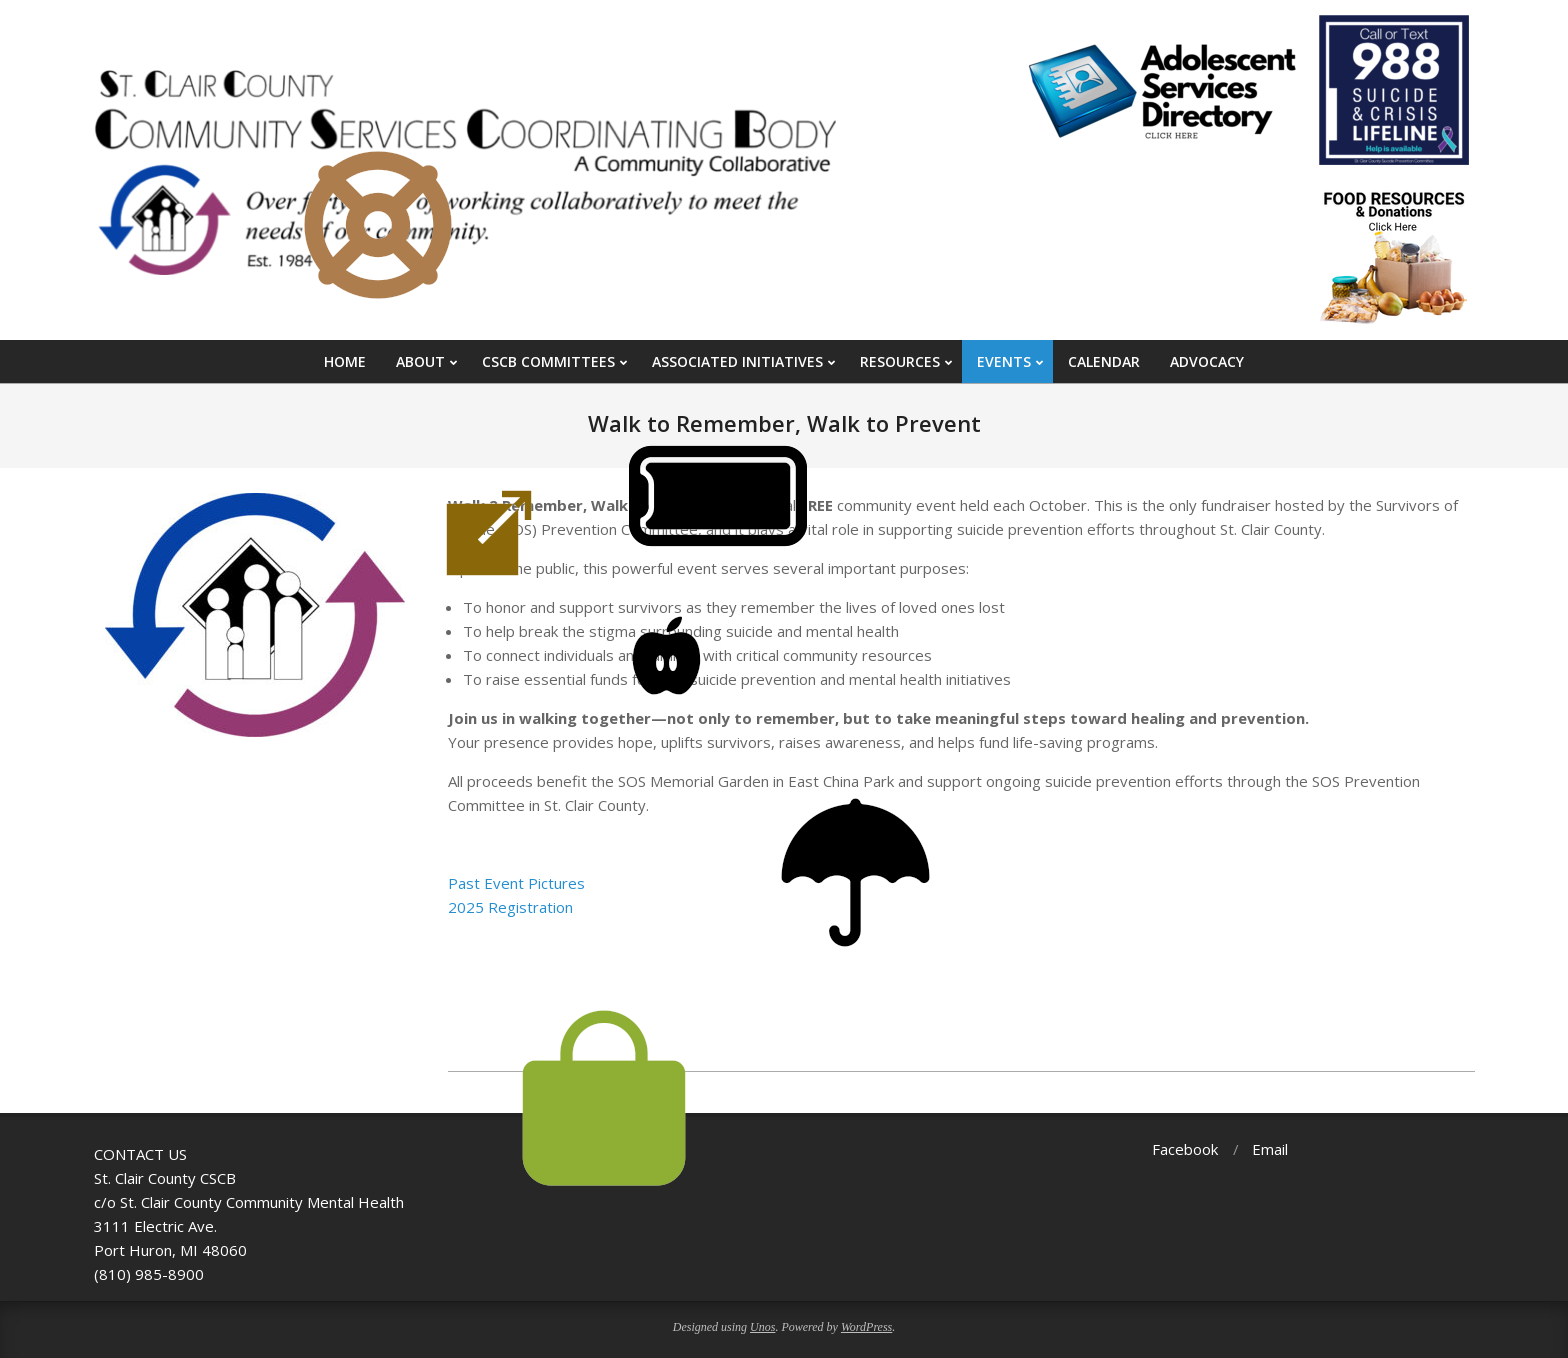  I want to click on view your shopping bag, so click(604, 1098).